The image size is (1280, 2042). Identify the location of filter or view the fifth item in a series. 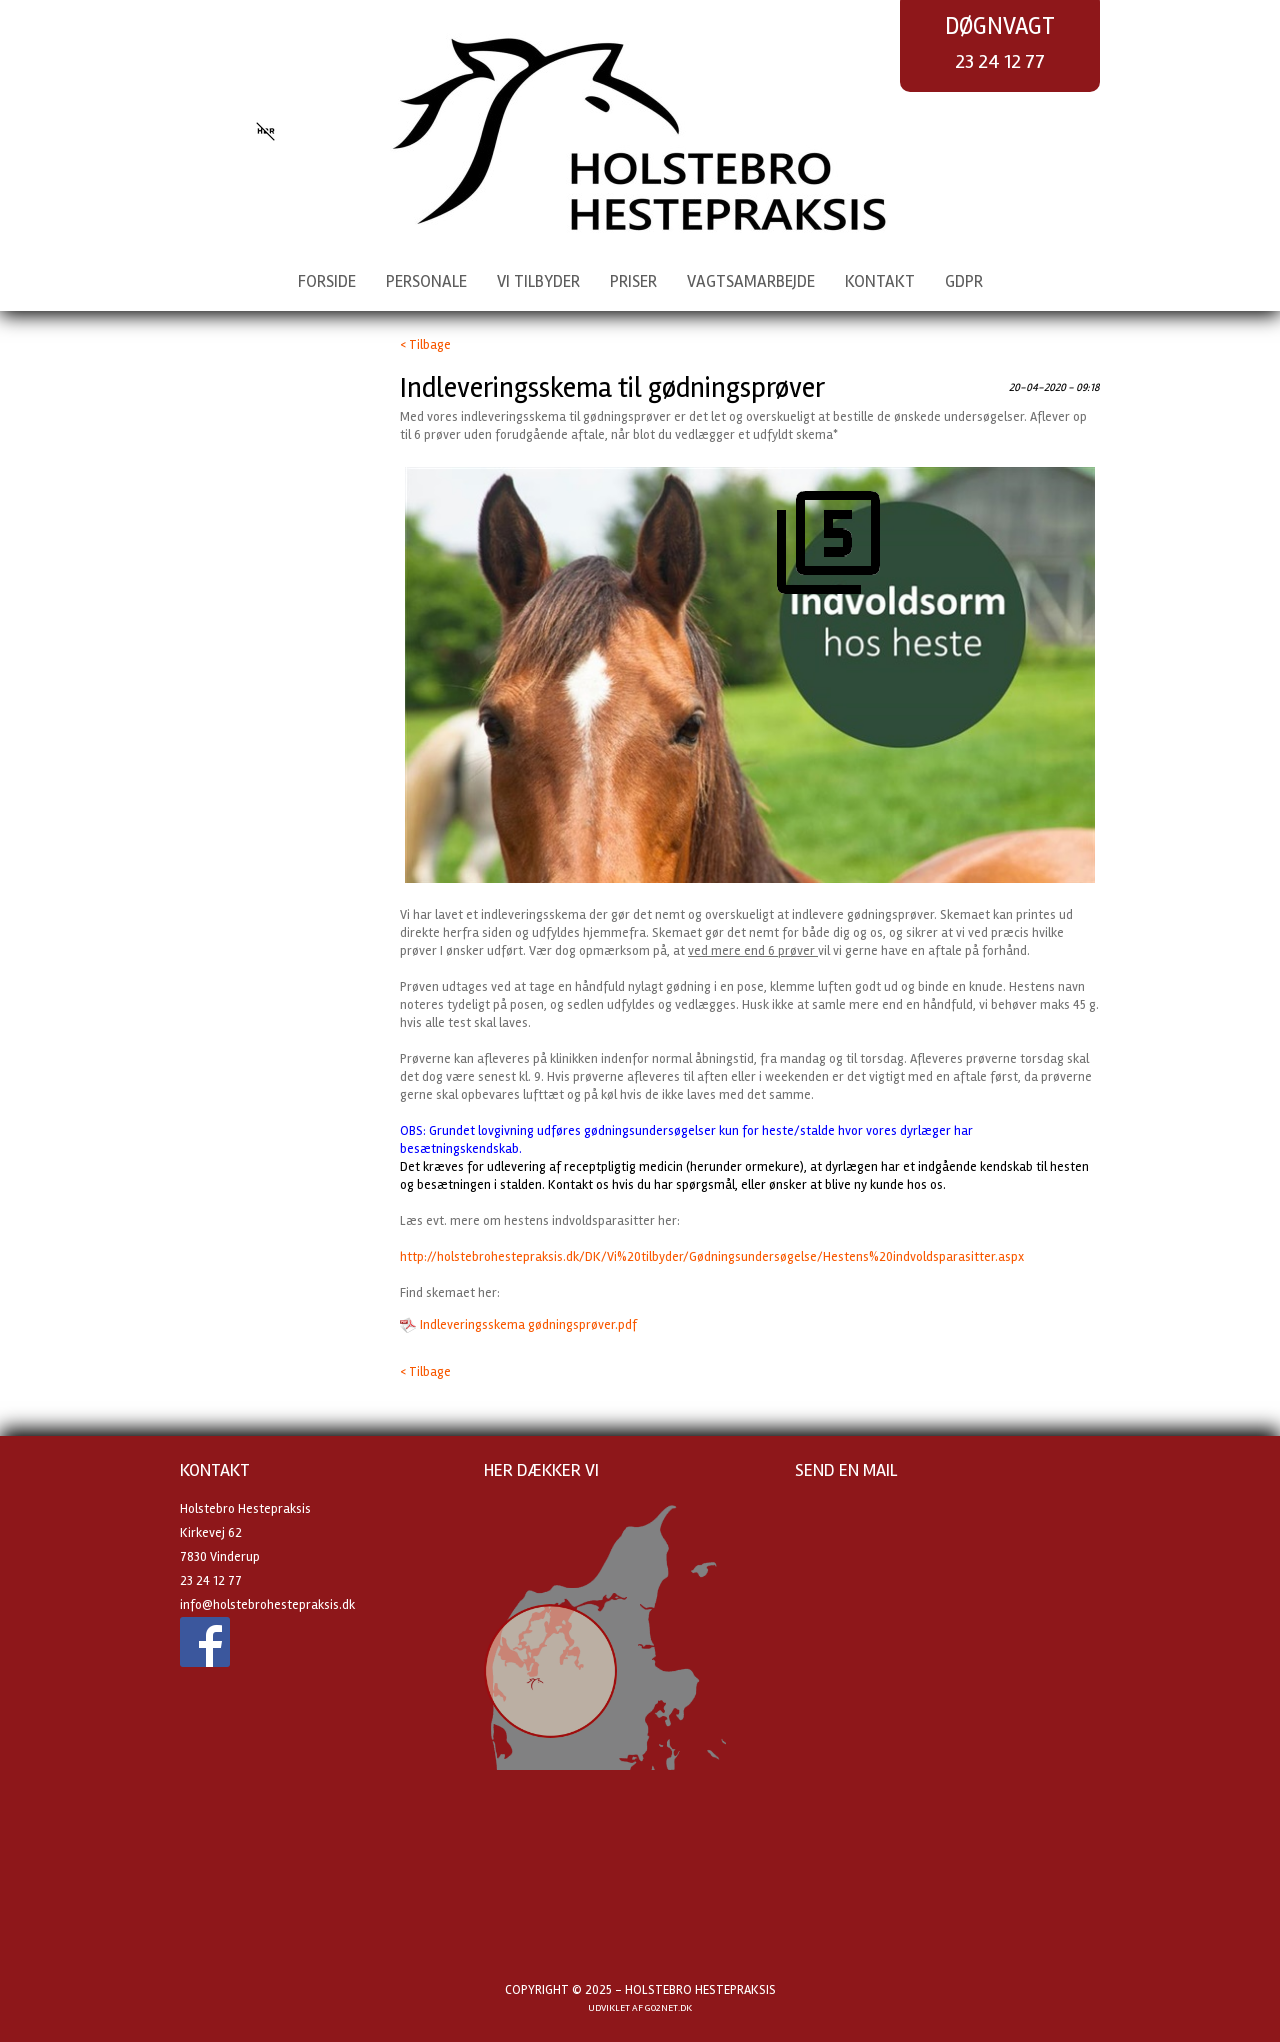
(828, 542).